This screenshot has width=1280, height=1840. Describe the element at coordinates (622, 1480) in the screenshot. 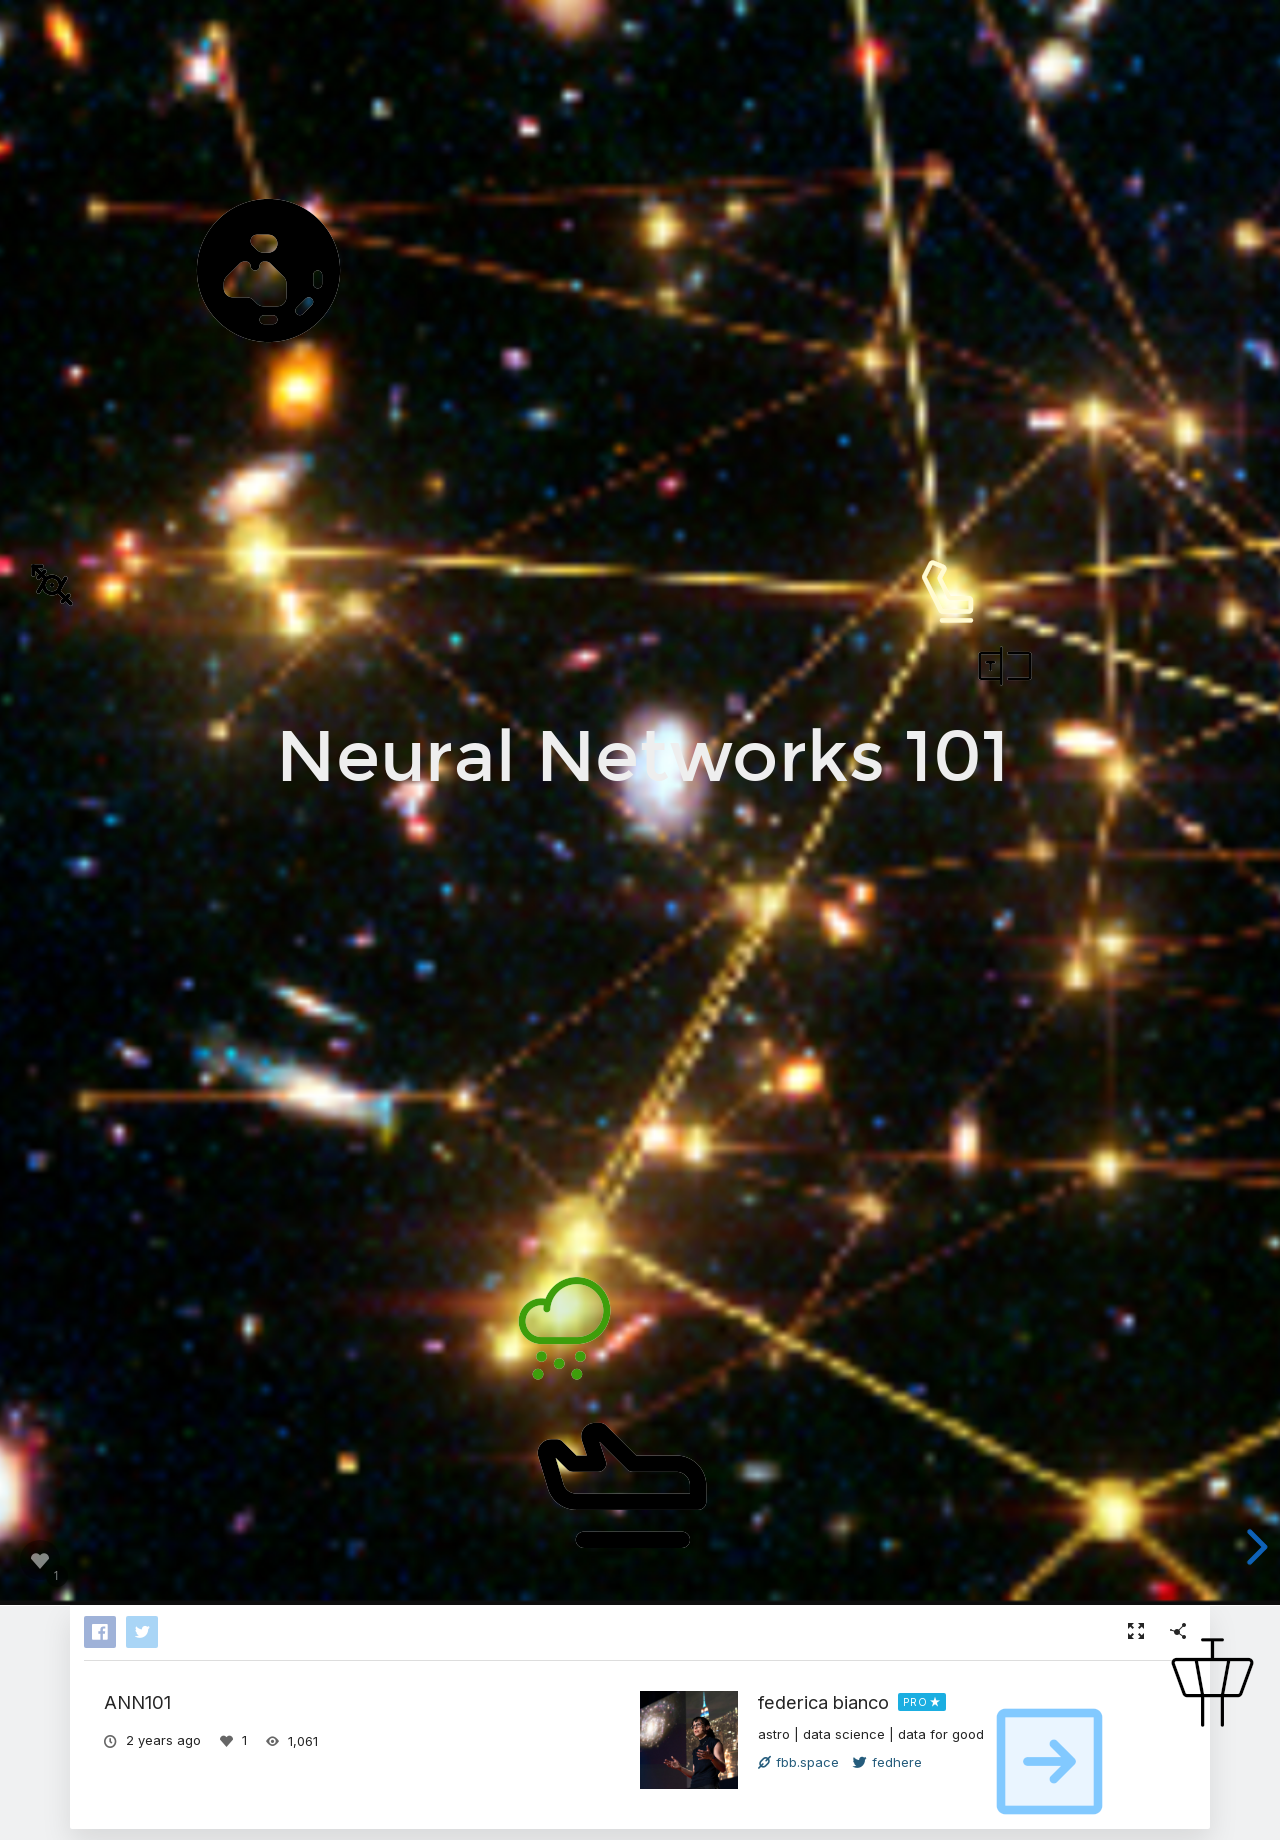

I see `view flight status or tracking` at that location.